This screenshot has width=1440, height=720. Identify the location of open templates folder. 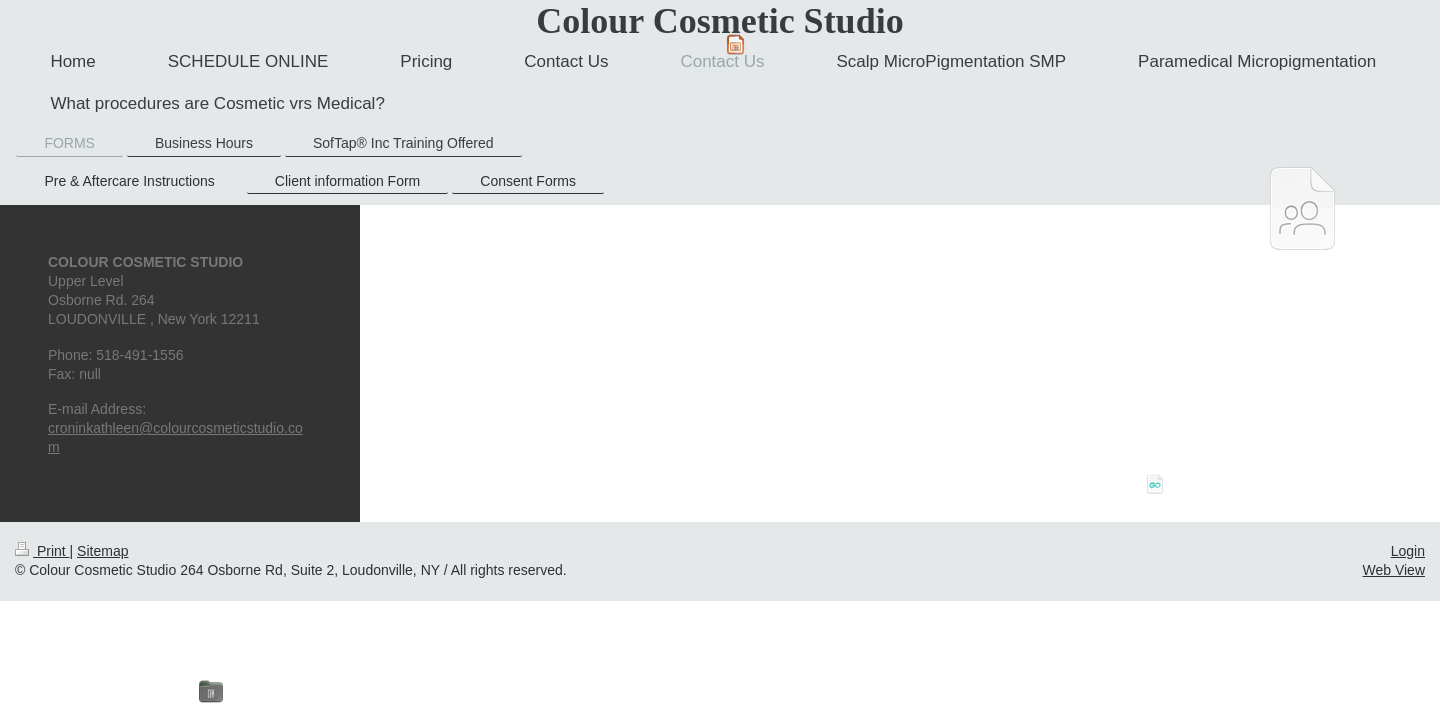
(211, 691).